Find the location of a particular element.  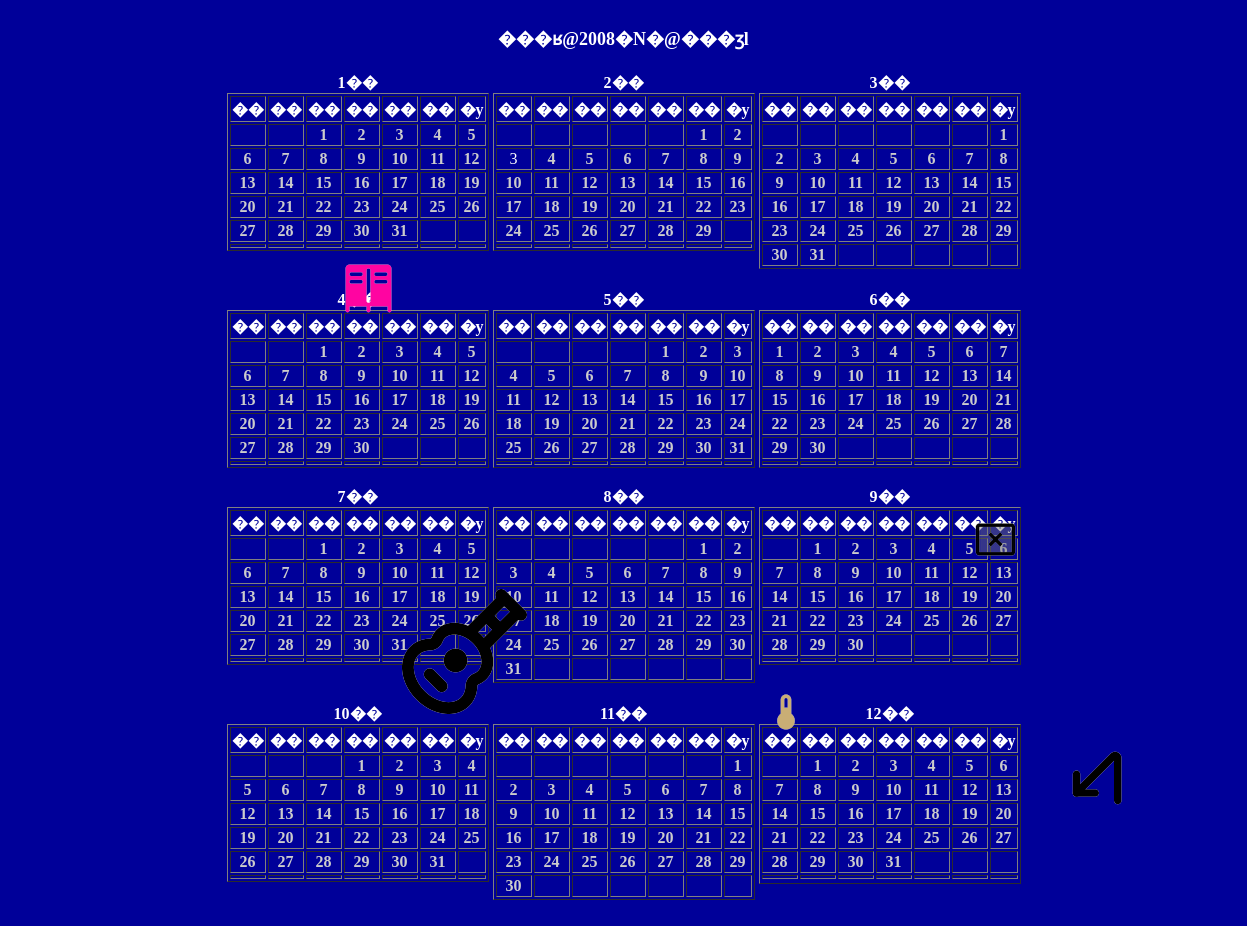

cancel or end a presentation is located at coordinates (995, 539).